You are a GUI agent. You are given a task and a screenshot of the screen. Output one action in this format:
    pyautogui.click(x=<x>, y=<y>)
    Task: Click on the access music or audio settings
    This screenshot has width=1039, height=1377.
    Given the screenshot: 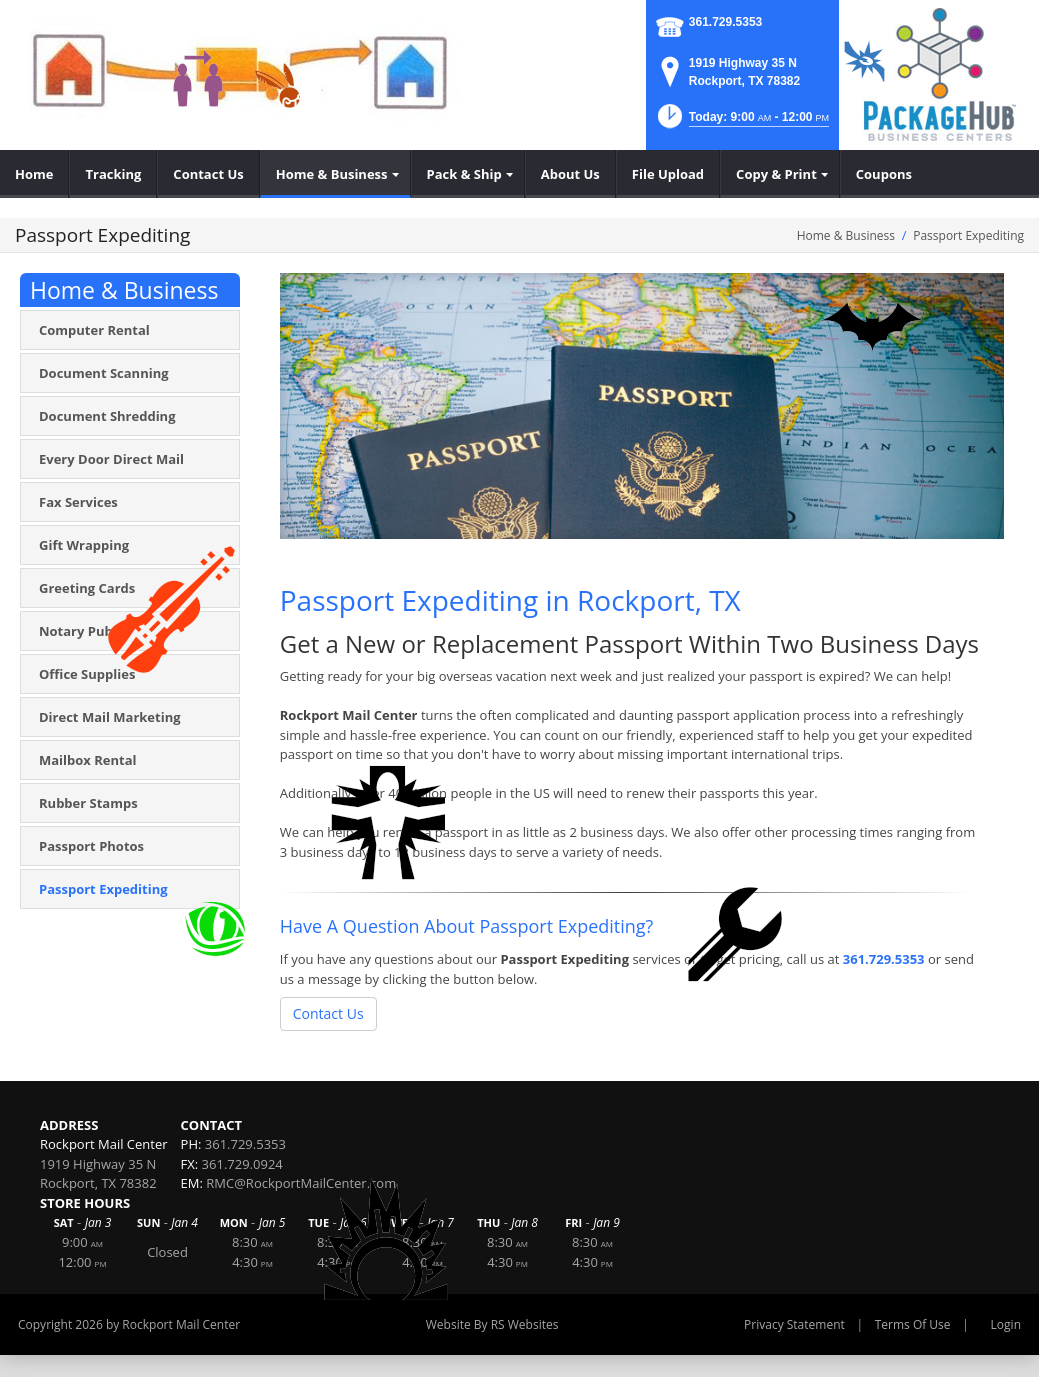 What is the action you would take?
    pyautogui.click(x=171, y=609)
    